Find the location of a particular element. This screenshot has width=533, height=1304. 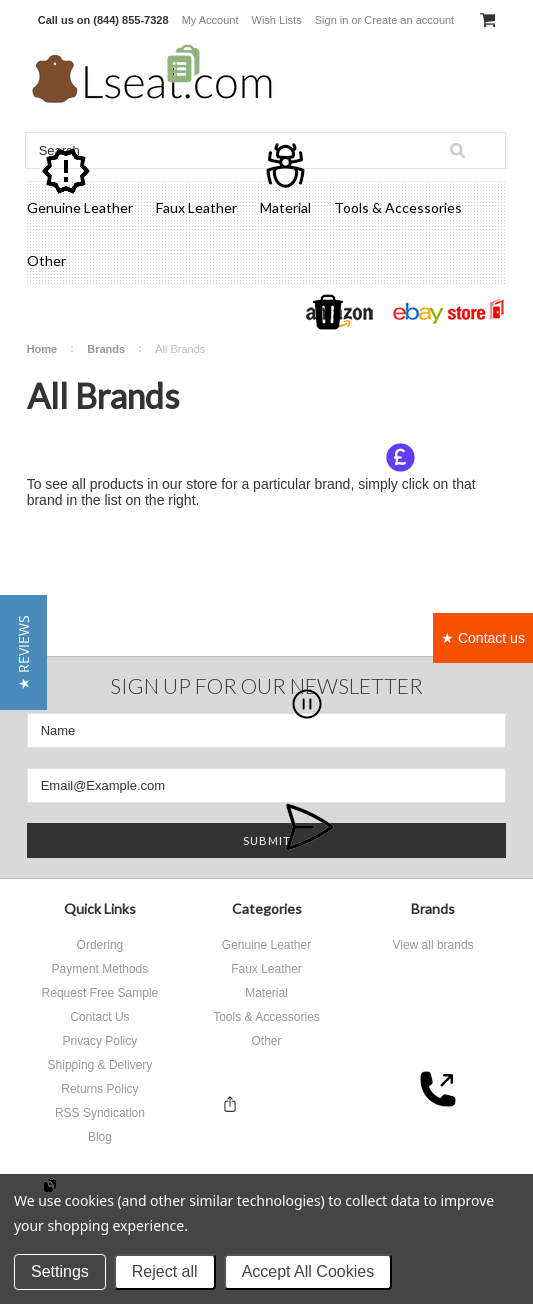

indicates new or recently added content is located at coordinates (66, 171).